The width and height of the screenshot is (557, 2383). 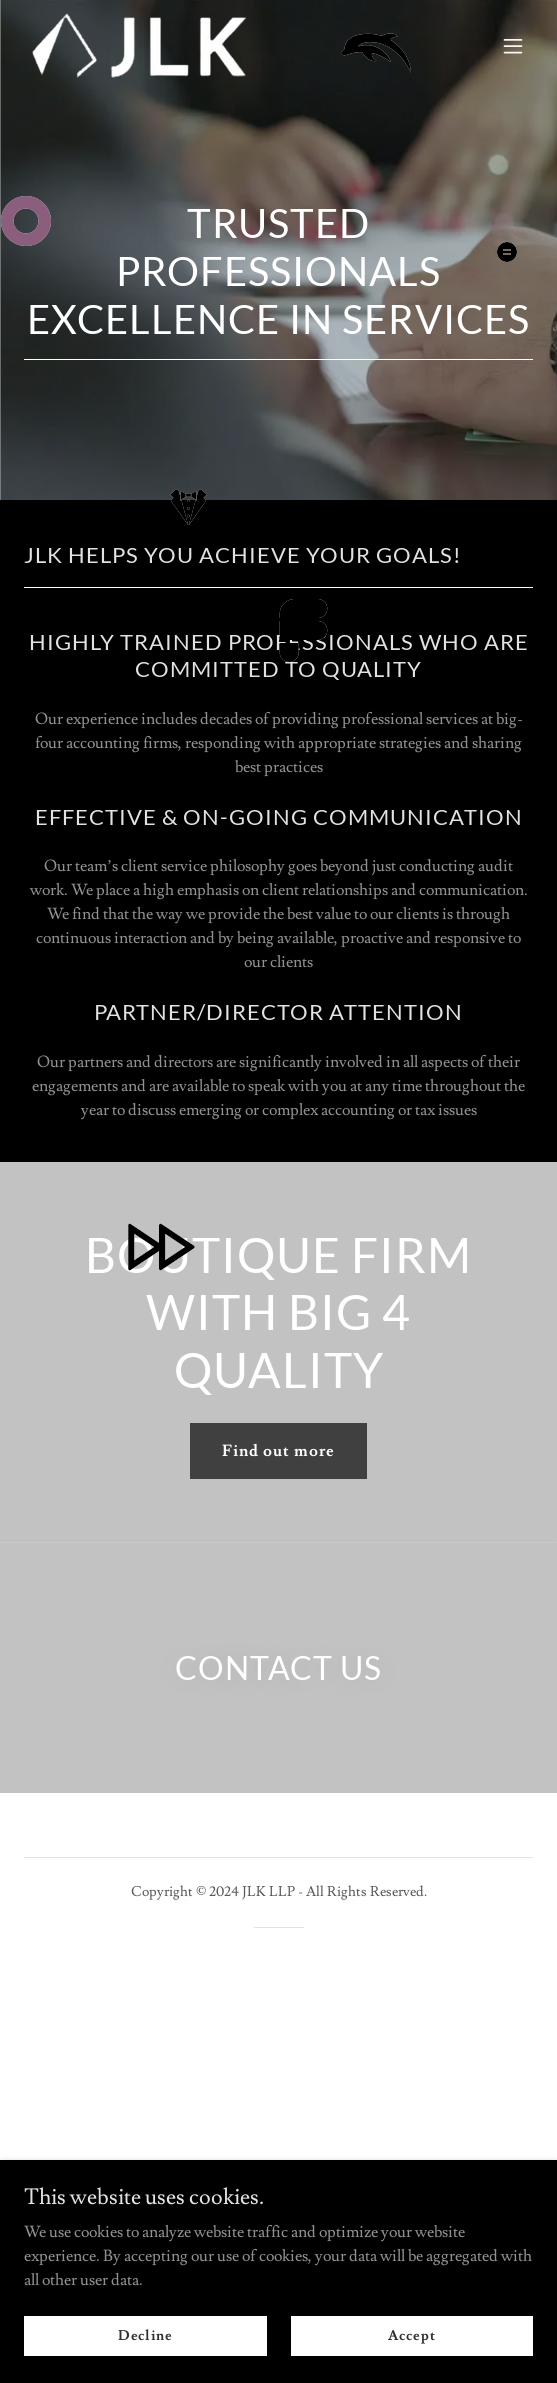 What do you see at coordinates (376, 53) in the screenshot?
I see `dolphin emulator logo` at bounding box center [376, 53].